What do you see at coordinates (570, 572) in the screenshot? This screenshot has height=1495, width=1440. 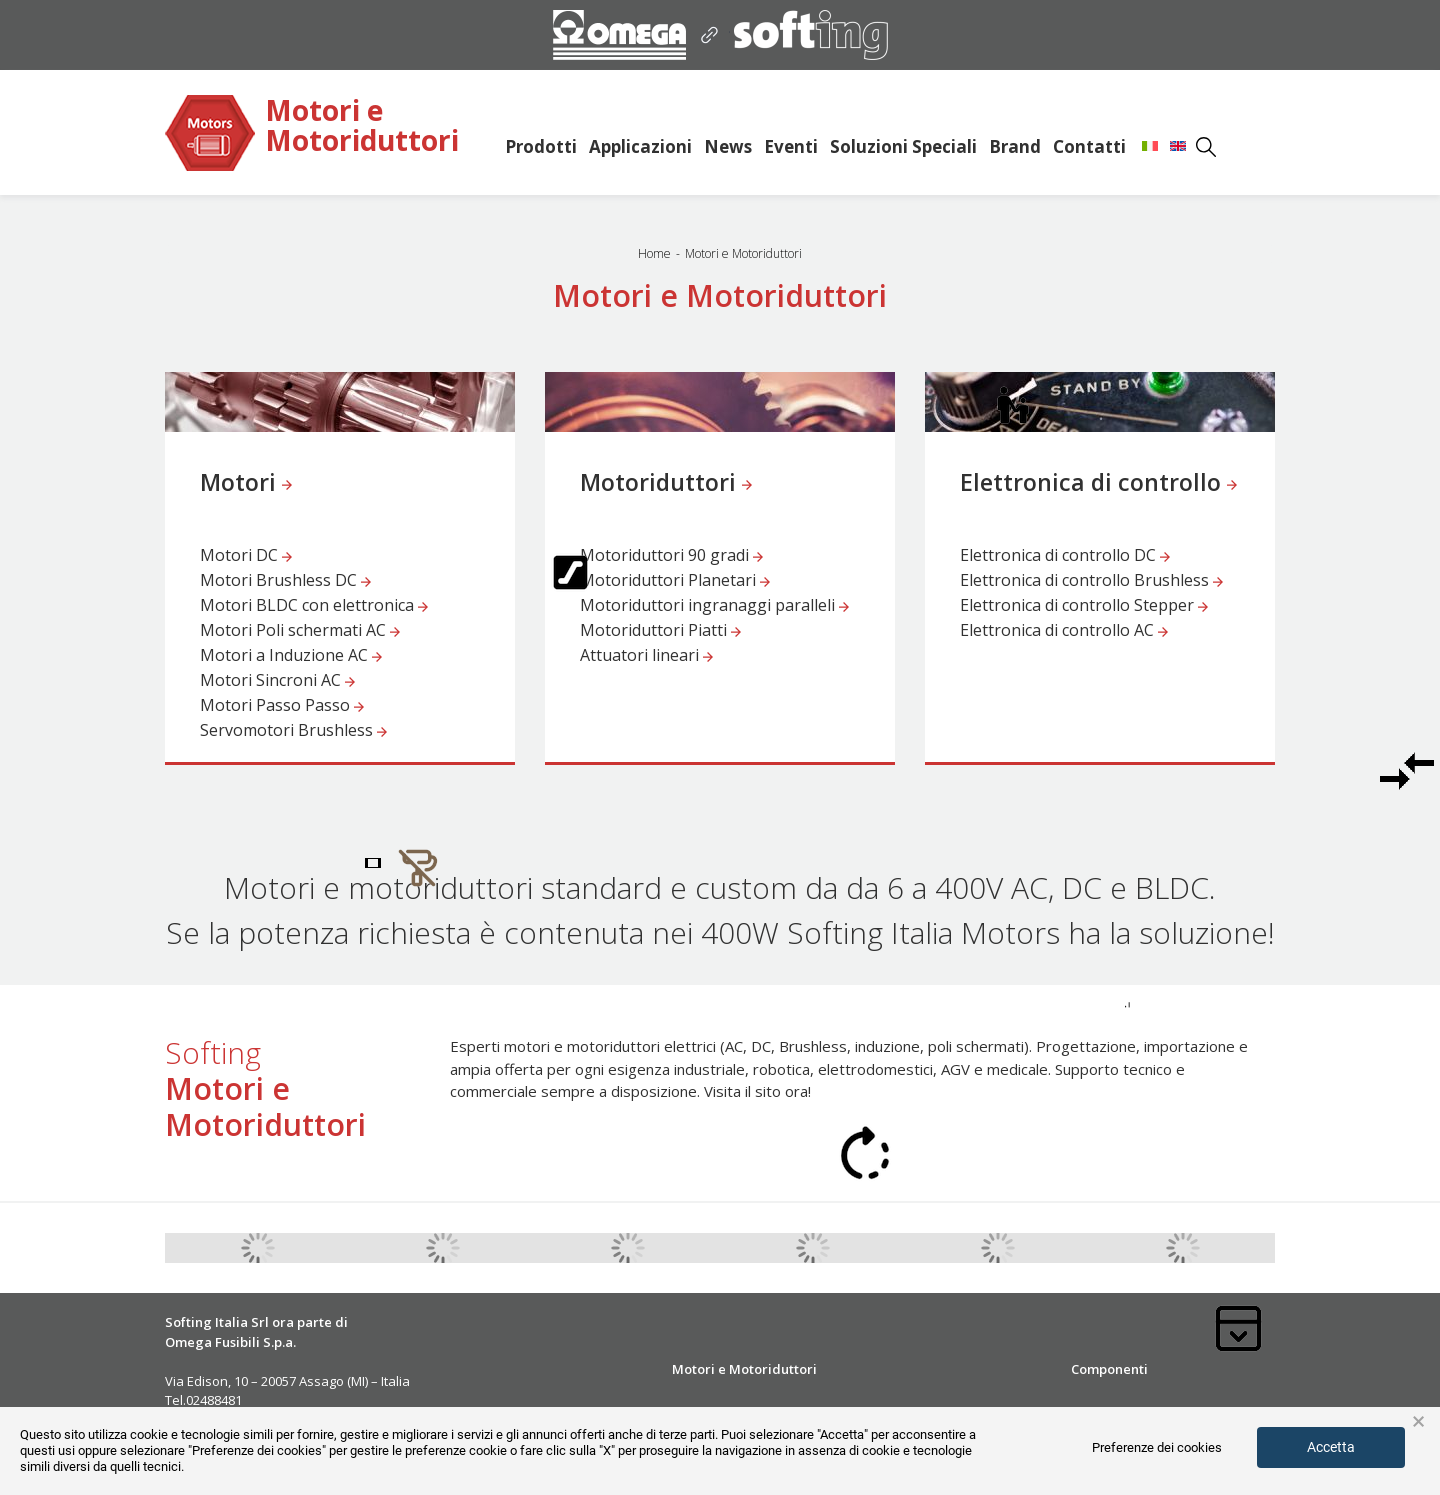 I see `indicates escalator access nearby` at bounding box center [570, 572].